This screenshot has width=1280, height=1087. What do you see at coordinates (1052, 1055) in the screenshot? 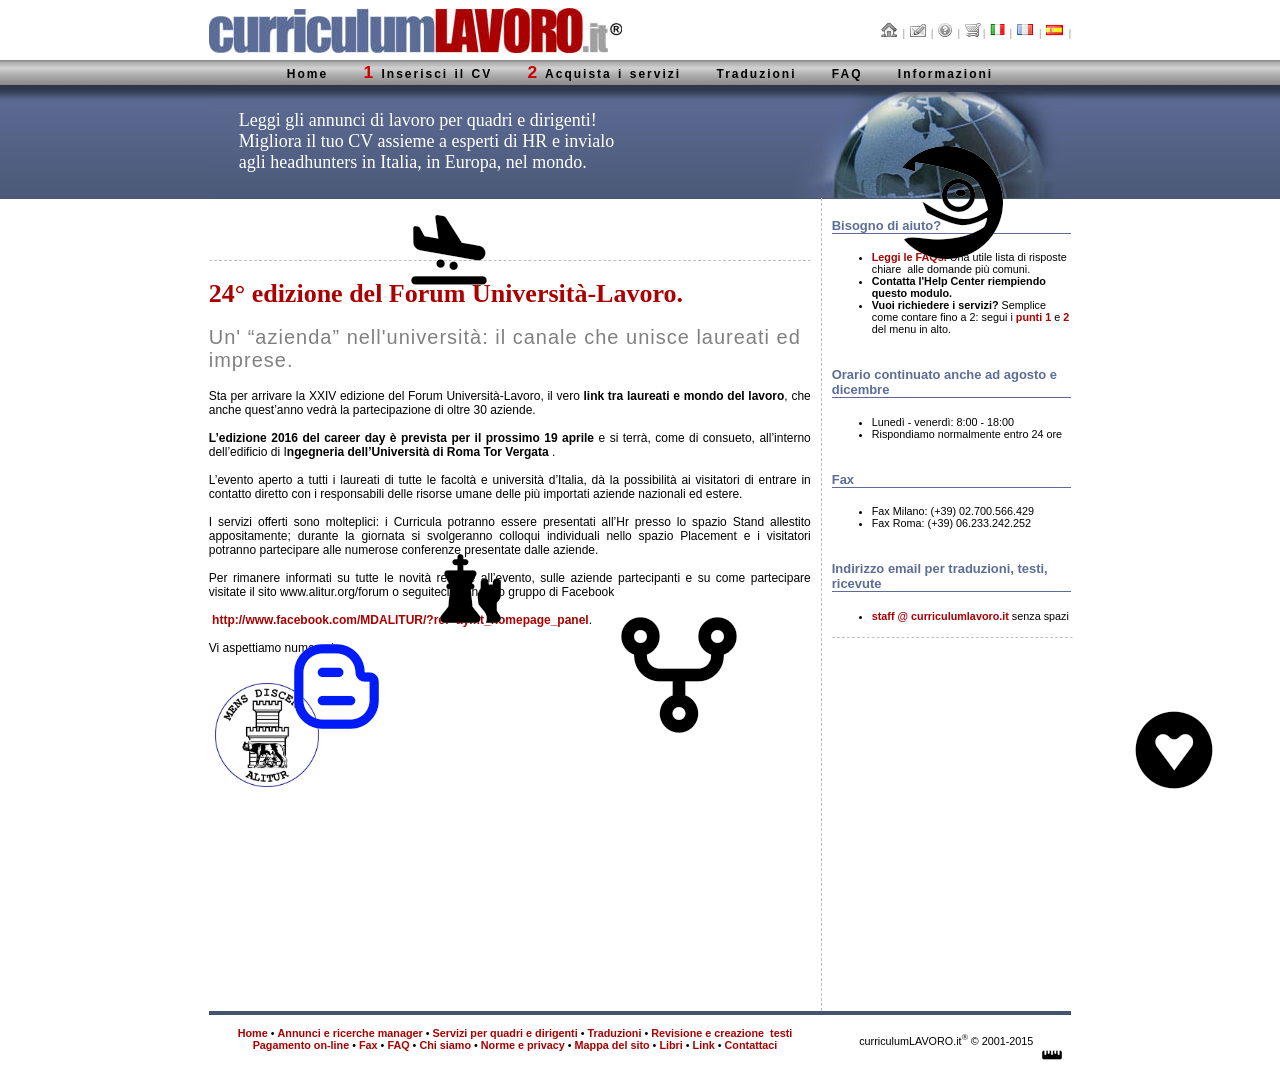
I see `measure horizontal distance or width` at bounding box center [1052, 1055].